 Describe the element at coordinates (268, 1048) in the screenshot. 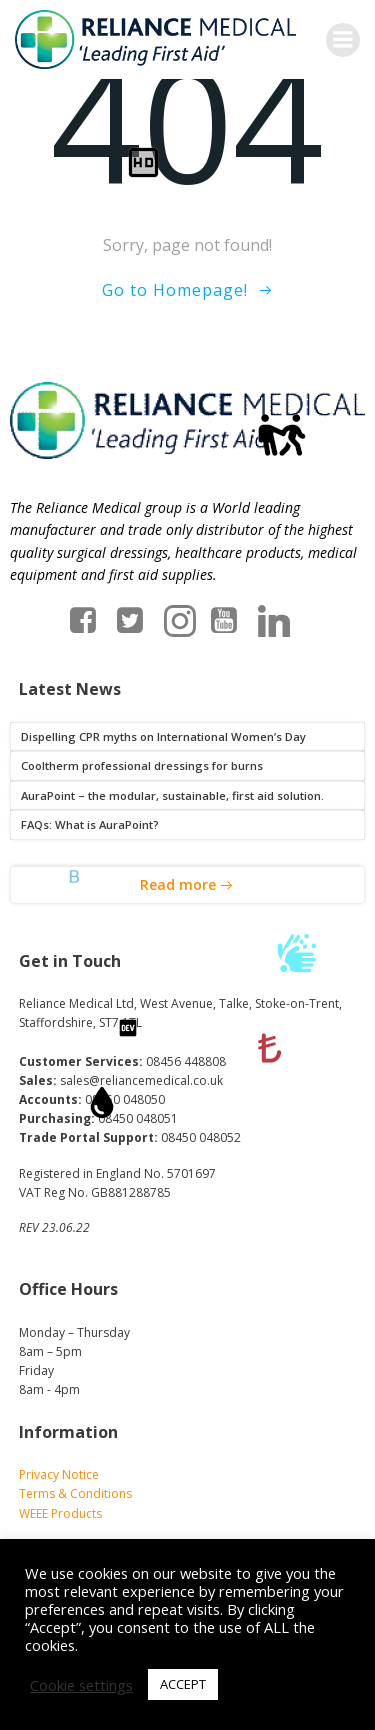

I see `indicates price or payment in Turkish lira` at that location.